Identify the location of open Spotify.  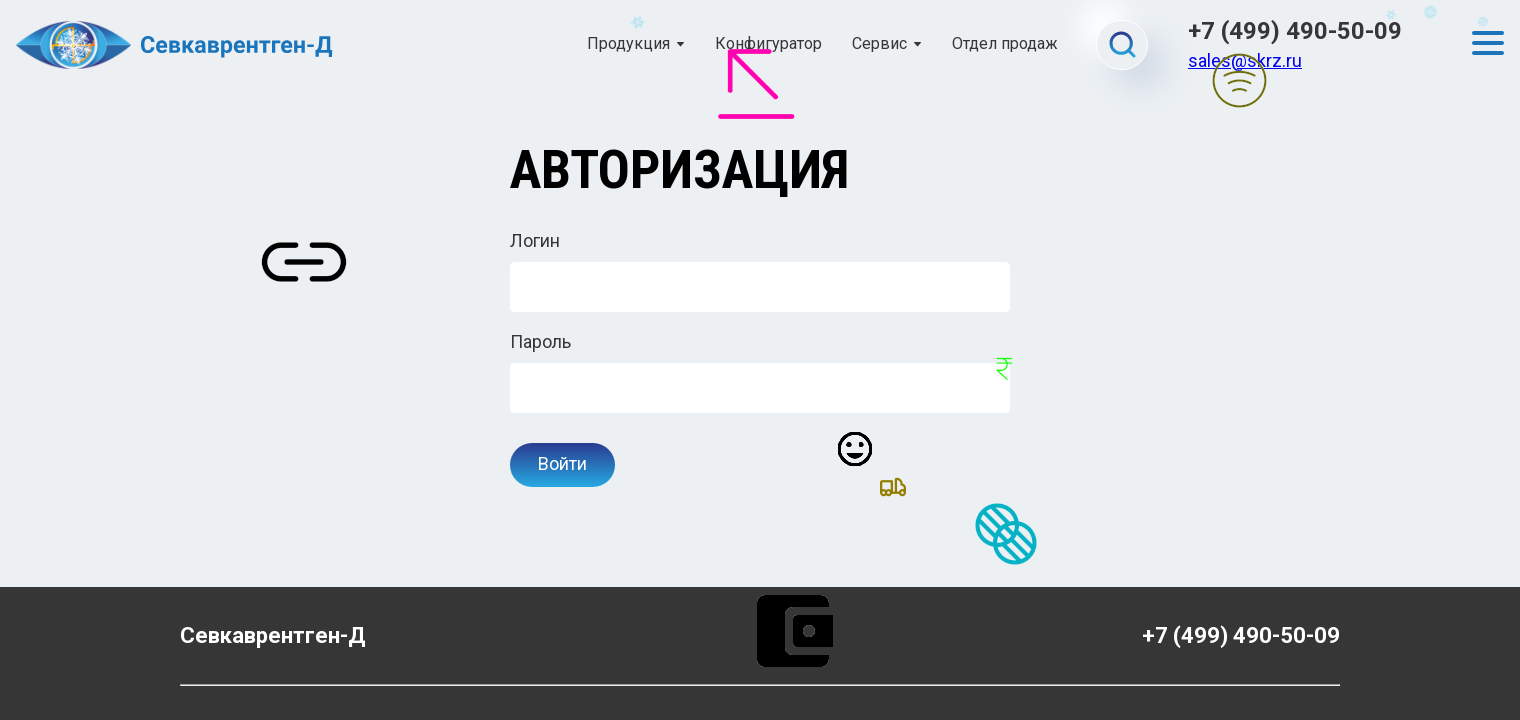
(1239, 80).